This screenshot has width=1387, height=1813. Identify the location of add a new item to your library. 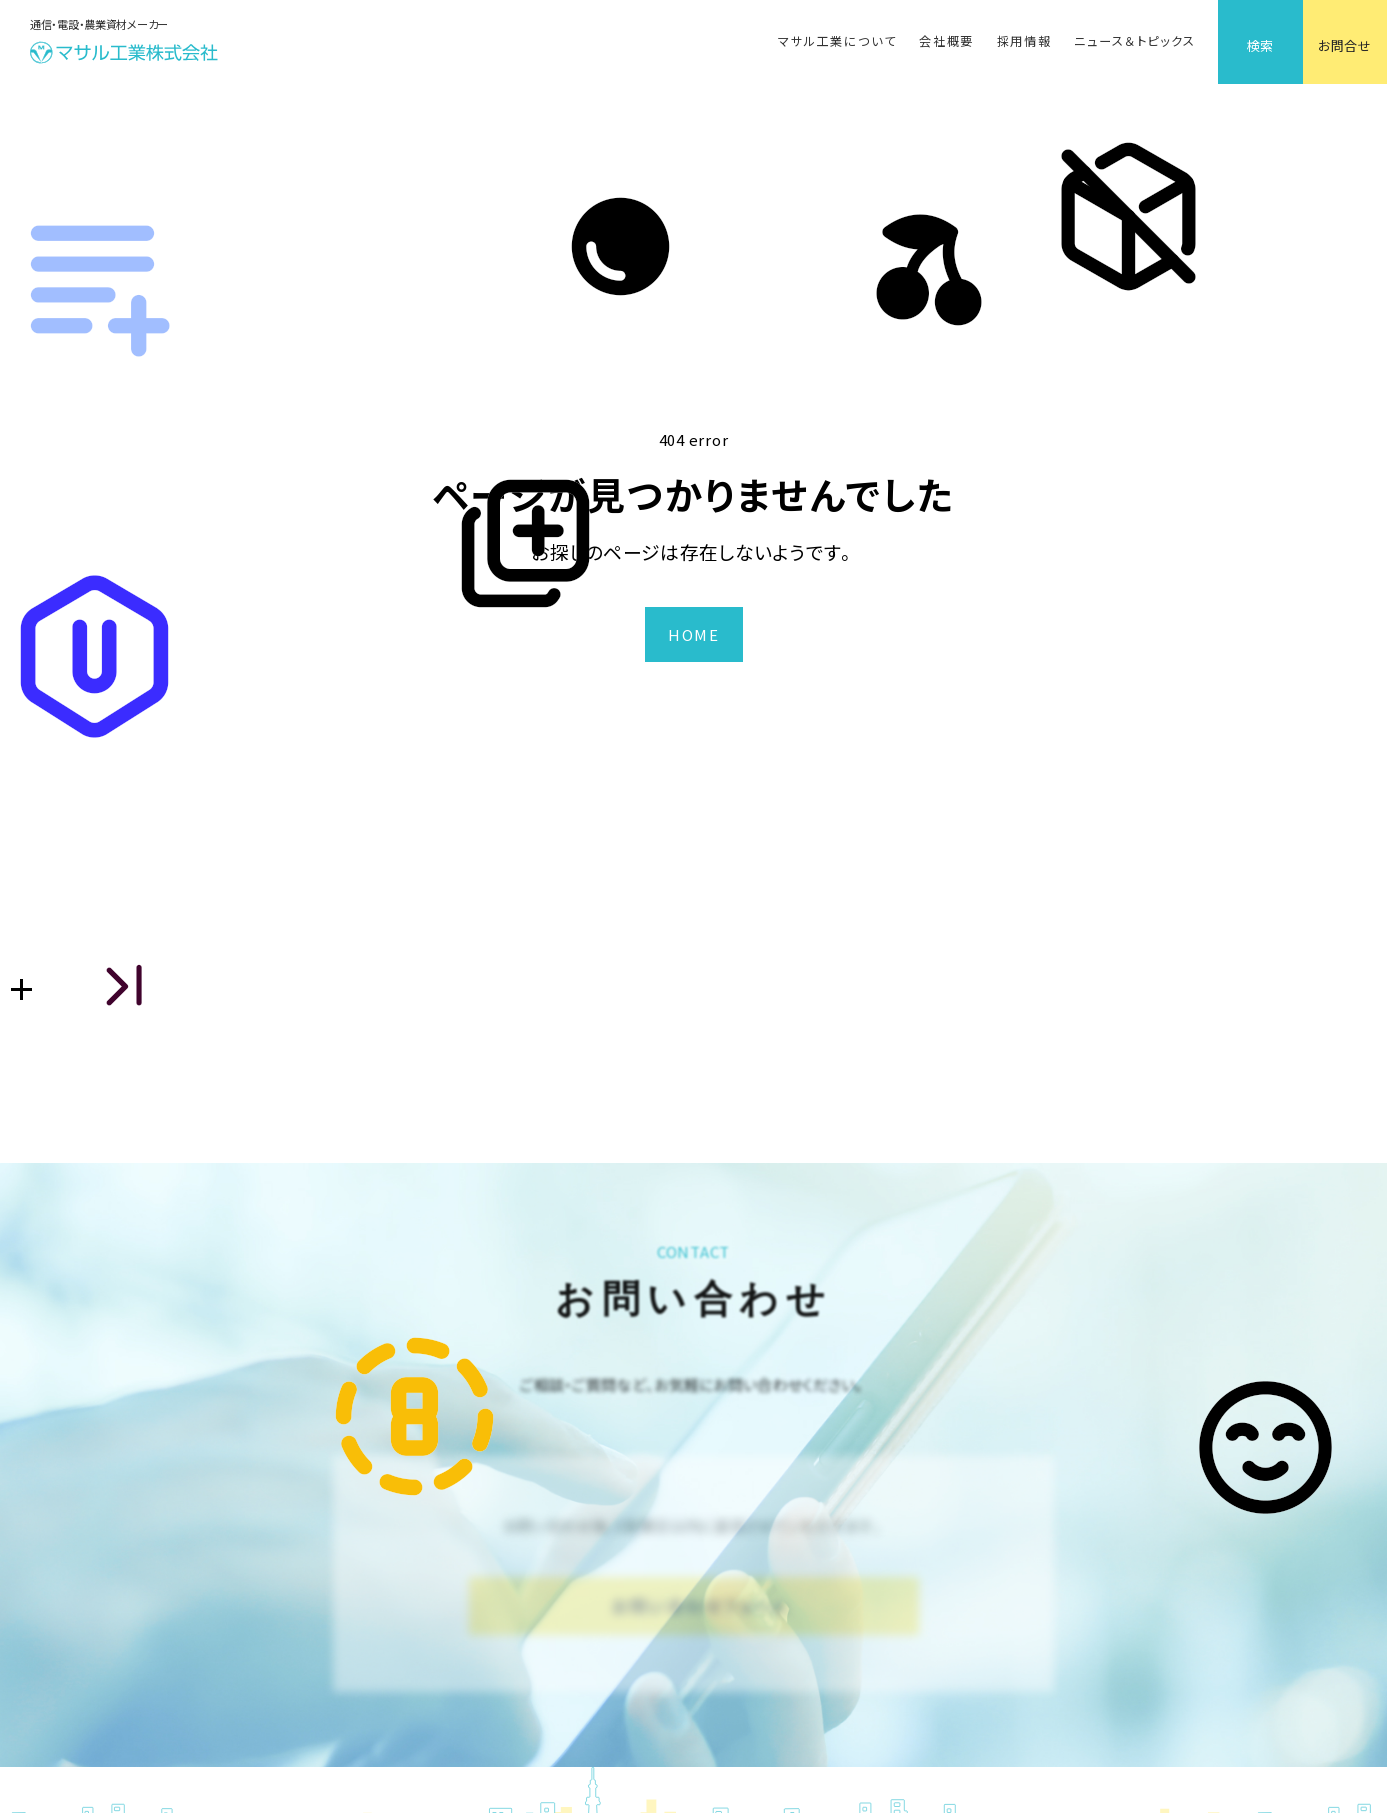
(525, 543).